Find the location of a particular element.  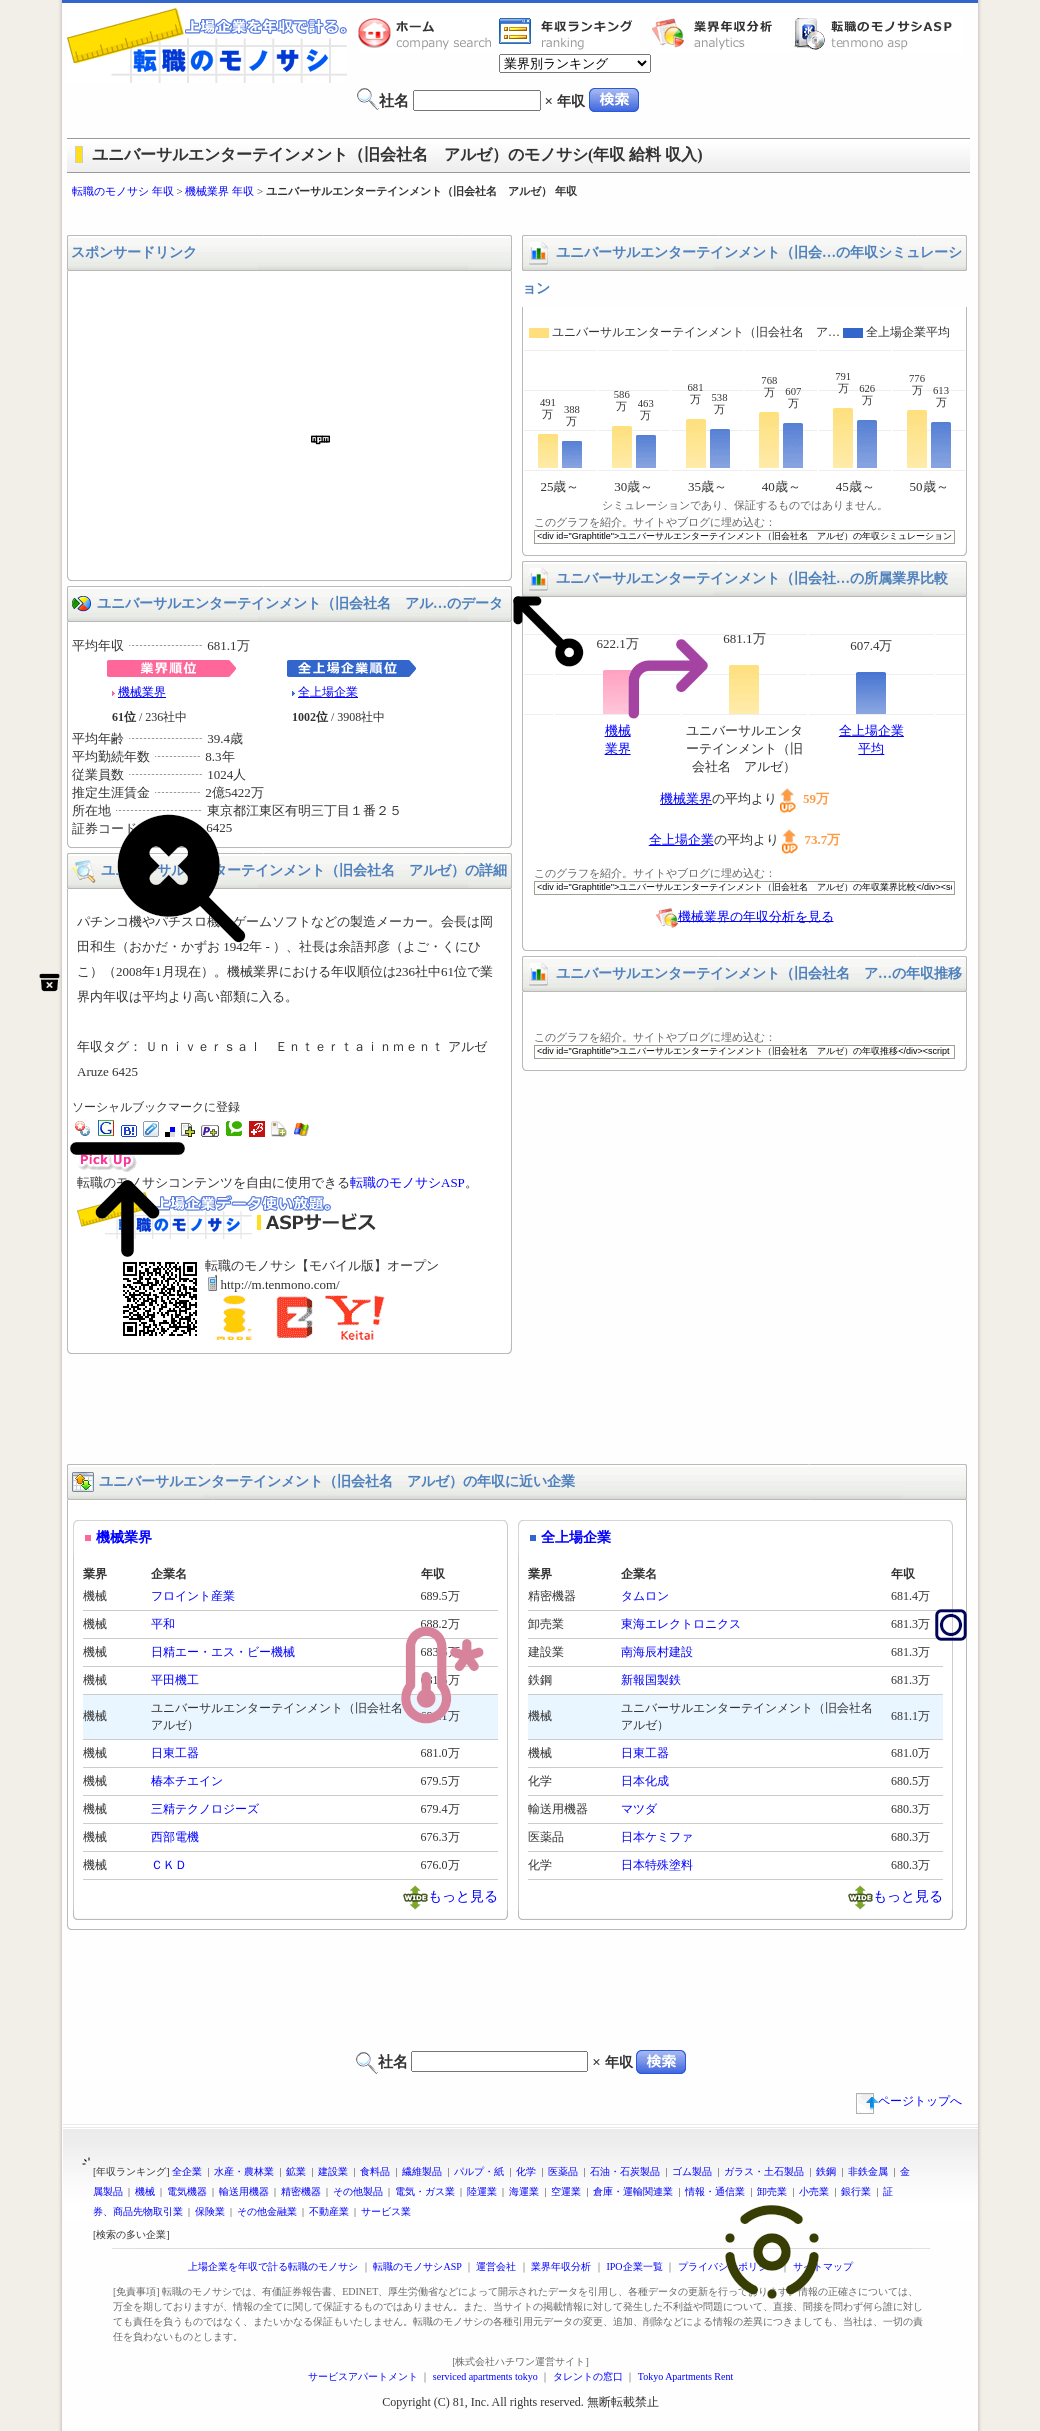

loading content in progress is located at coordinates (89, 2164).